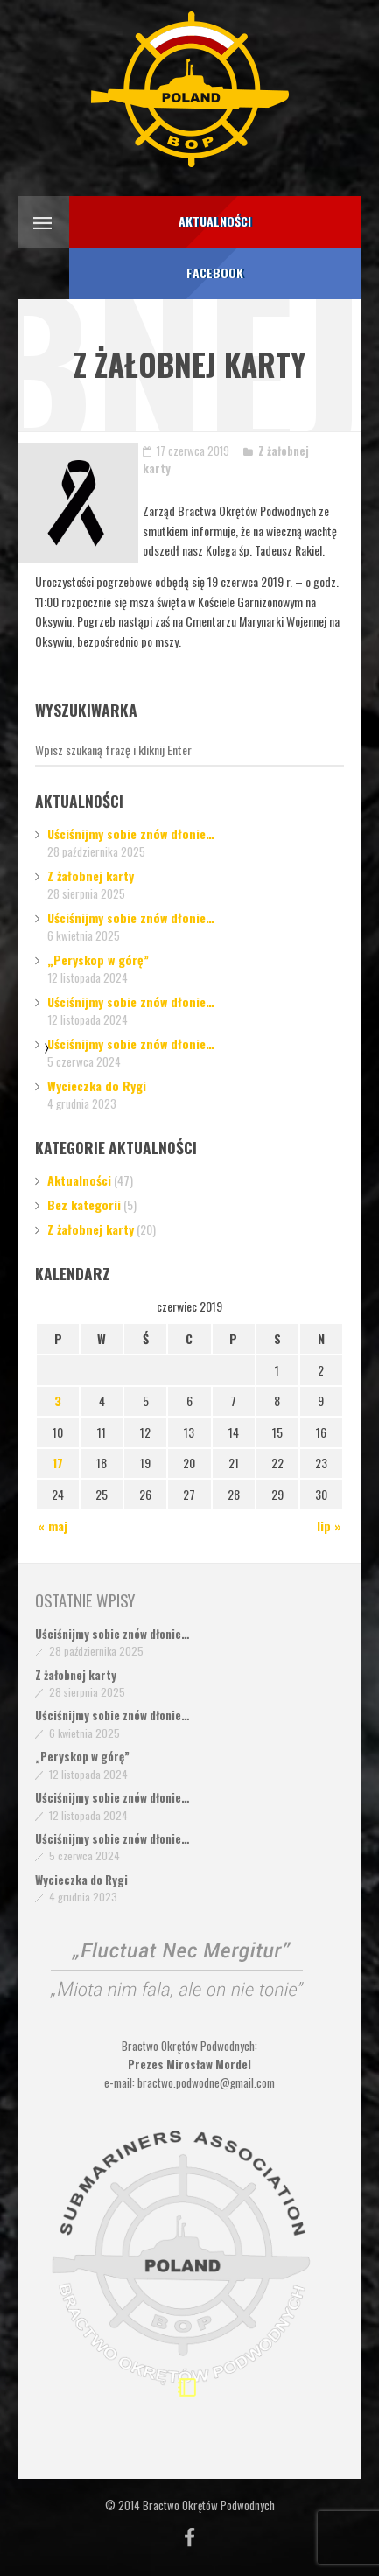 This screenshot has width=379, height=2576. What do you see at coordinates (186, 2387) in the screenshot?
I see `view booklet or documentation` at bounding box center [186, 2387].